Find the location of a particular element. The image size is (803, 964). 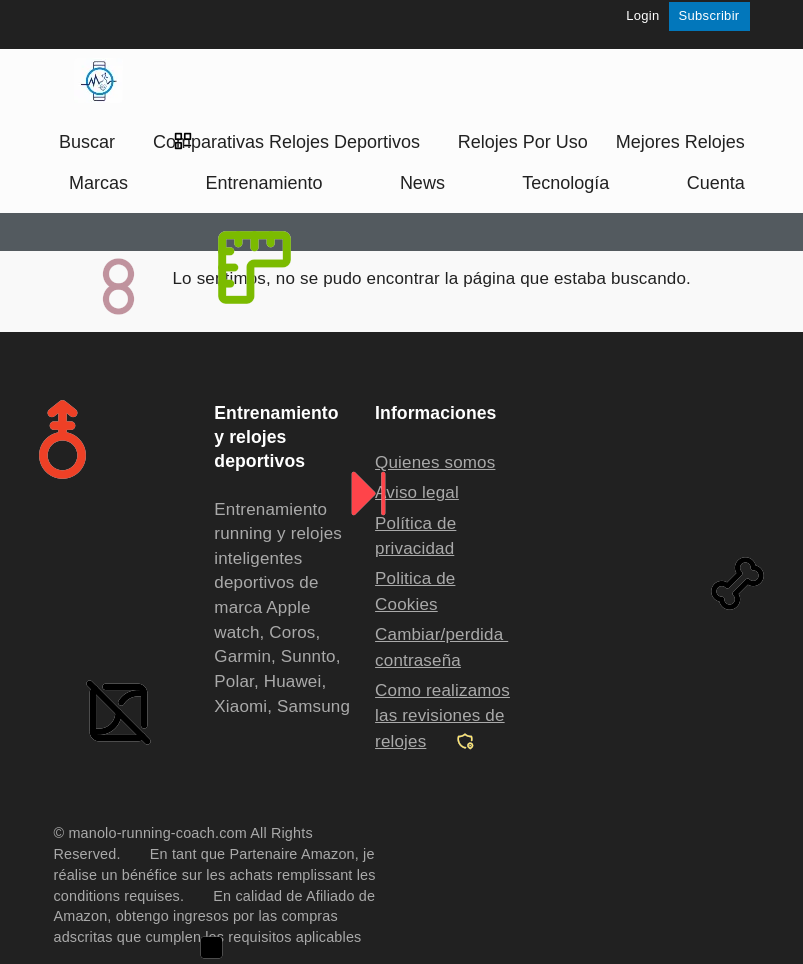

set a secure location or safe zone is located at coordinates (465, 741).